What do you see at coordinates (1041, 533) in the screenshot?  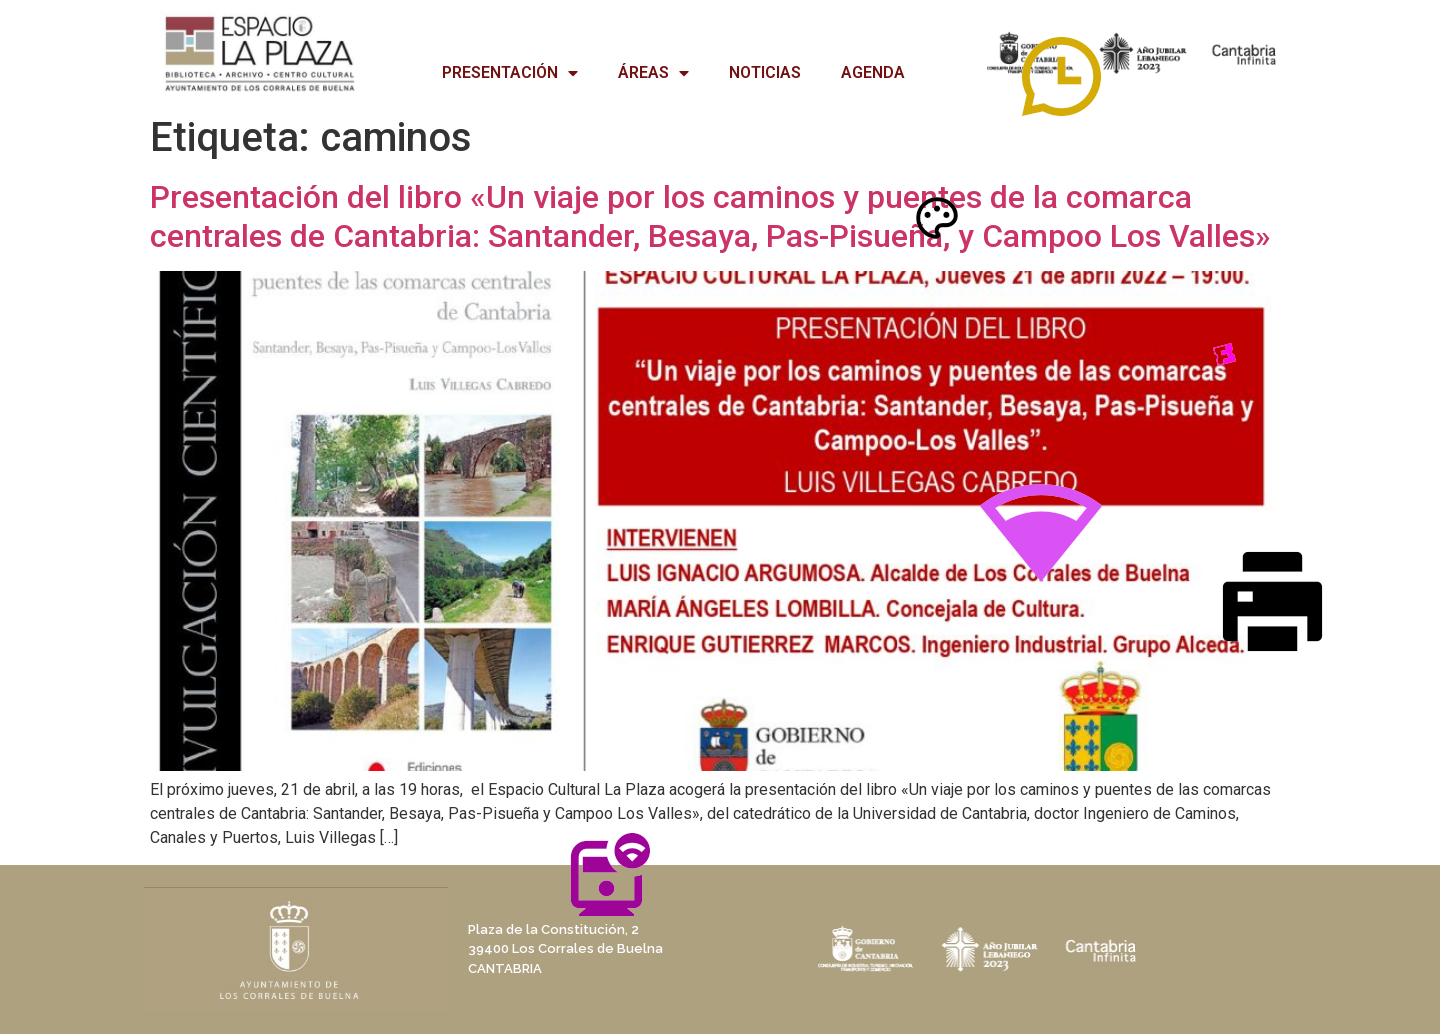 I see `indicates strong wifi signal strength` at bounding box center [1041, 533].